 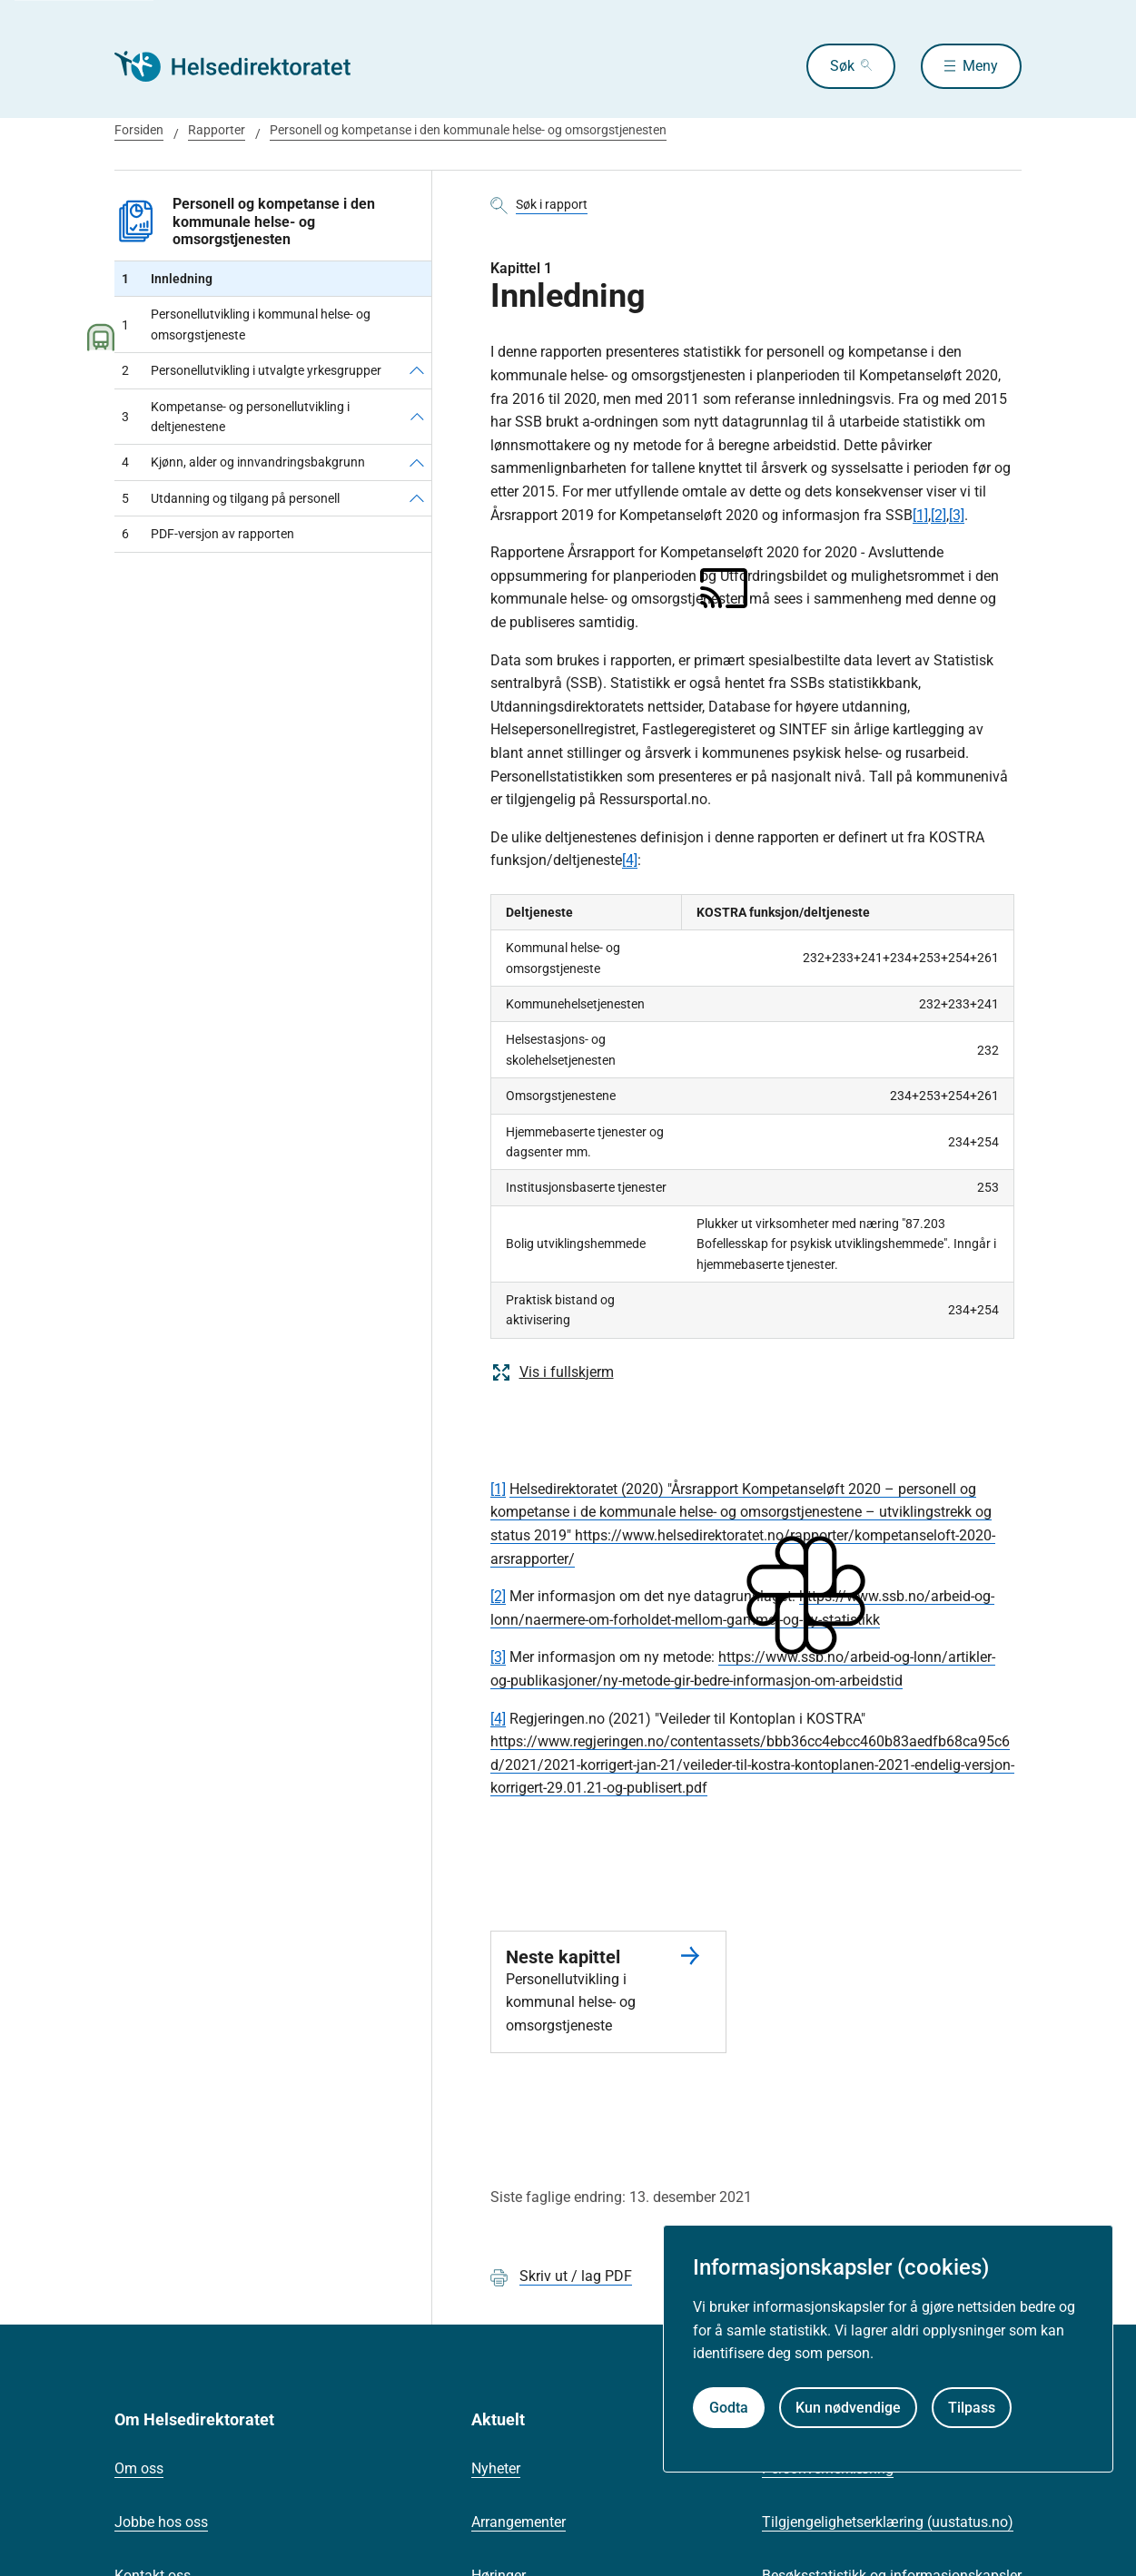 What do you see at coordinates (805, 1595) in the screenshot?
I see `open Slack messaging app` at bounding box center [805, 1595].